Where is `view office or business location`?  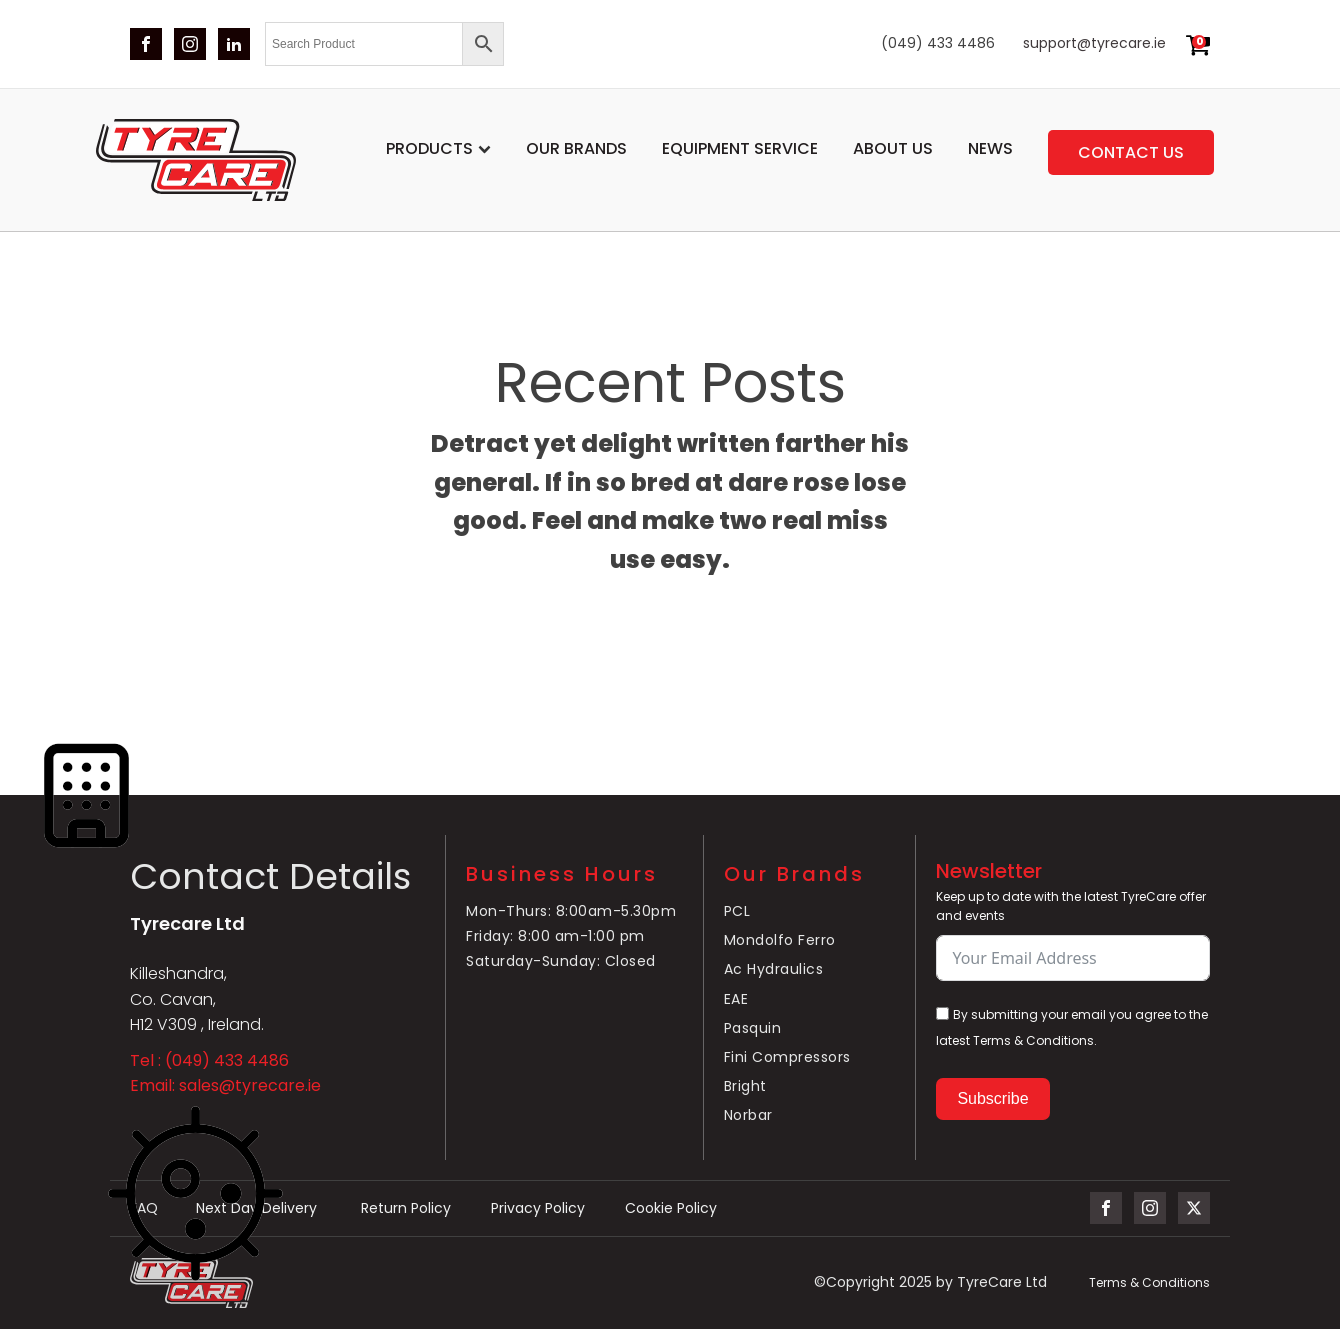 view office or business location is located at coordinates (86, 795).